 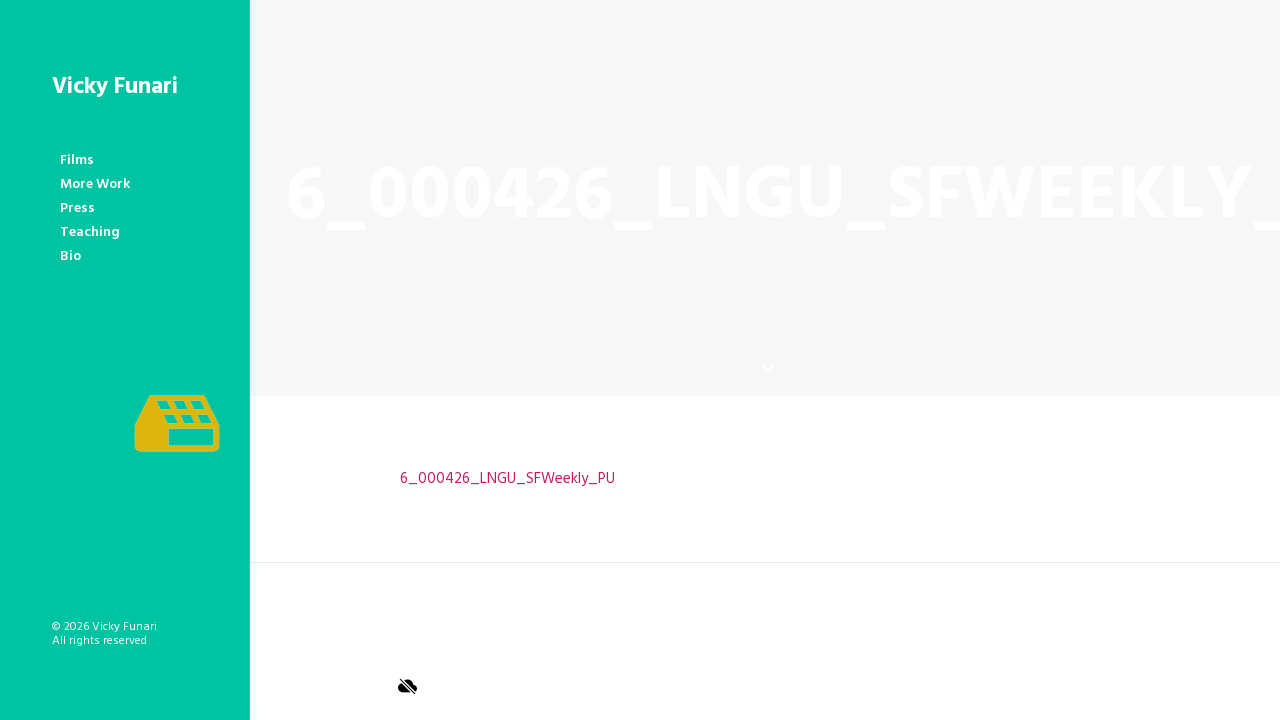 I want to click on access solar panel settings, so click(x=177, y=426).